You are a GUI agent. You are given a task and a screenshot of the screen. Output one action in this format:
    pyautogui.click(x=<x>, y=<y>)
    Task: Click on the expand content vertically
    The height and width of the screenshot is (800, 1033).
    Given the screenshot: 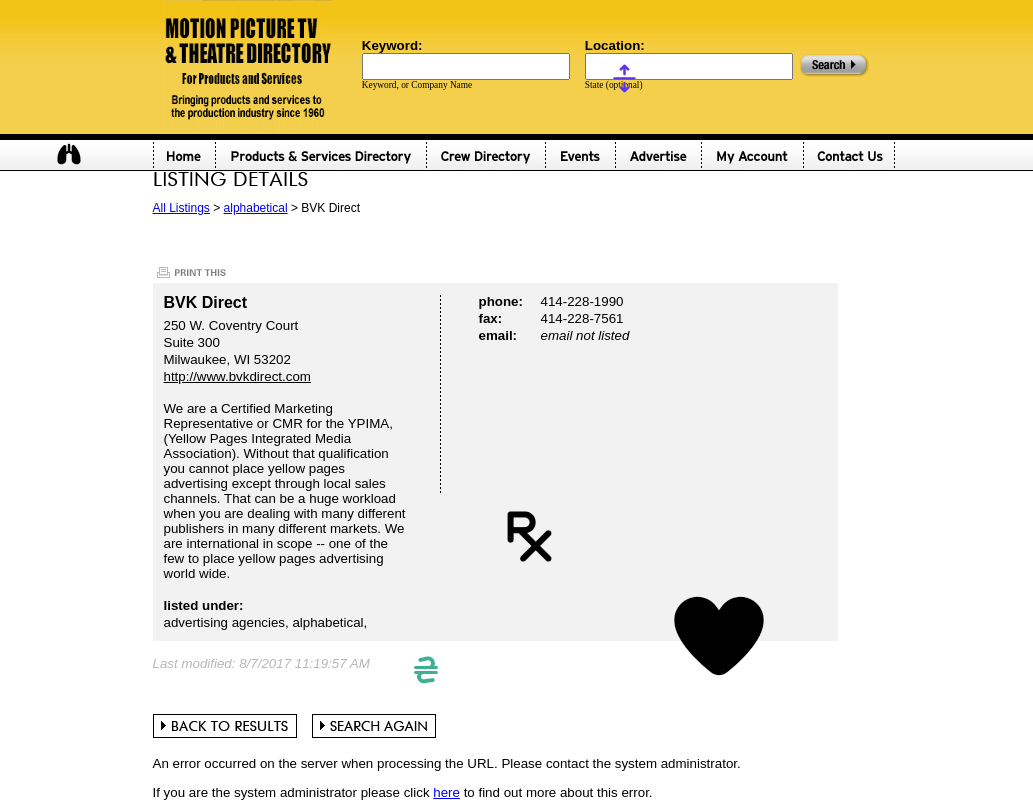 What is the action you would take?
    pyautogui.click(x=624, y=78)
    